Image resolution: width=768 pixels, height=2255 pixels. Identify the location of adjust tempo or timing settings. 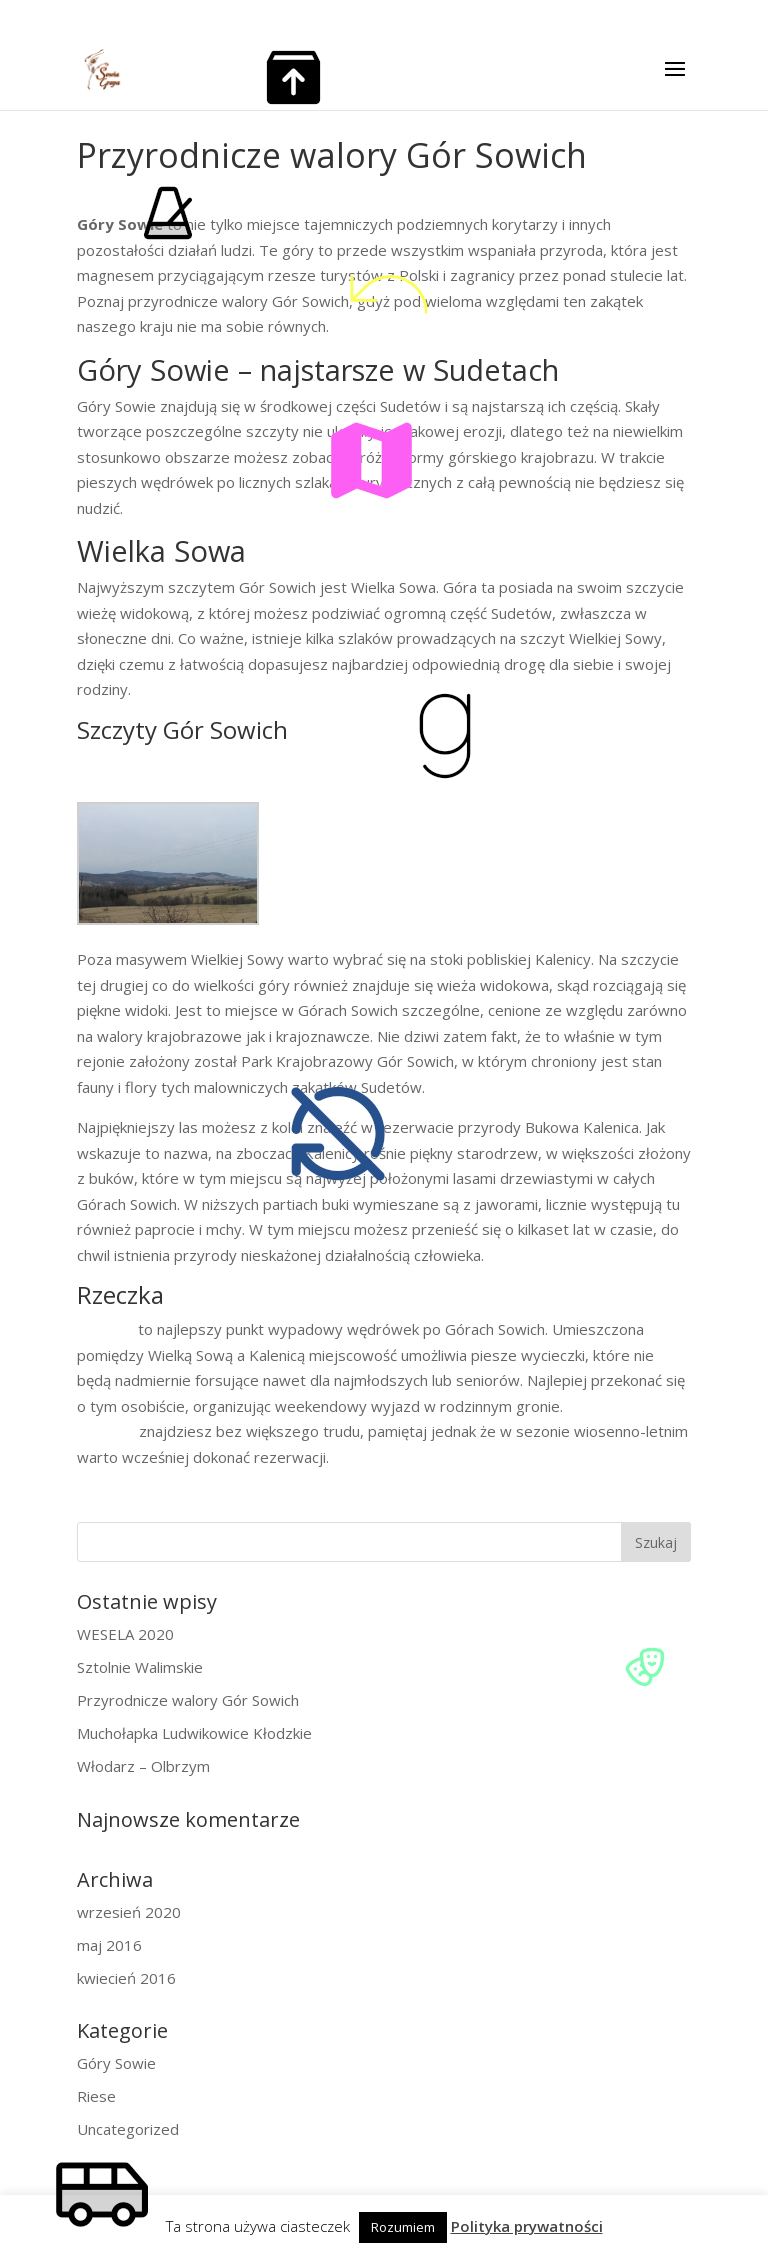
(168, 213).